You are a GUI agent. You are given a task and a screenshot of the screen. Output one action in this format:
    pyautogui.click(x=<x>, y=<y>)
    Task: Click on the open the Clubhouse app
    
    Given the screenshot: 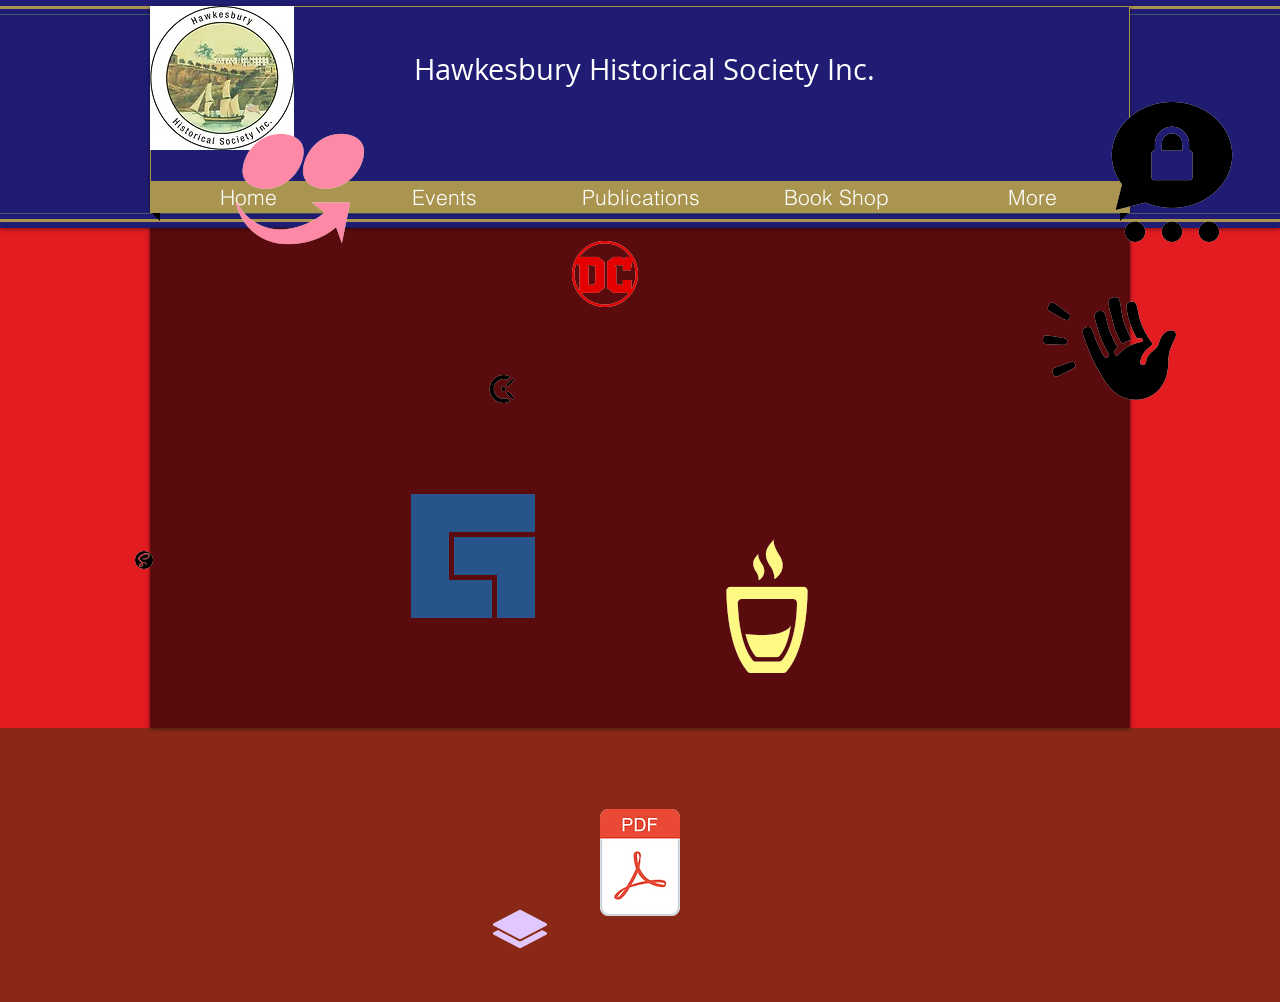 What is the action you would take?
    pyautogui.click(x=1109, y=348)
    